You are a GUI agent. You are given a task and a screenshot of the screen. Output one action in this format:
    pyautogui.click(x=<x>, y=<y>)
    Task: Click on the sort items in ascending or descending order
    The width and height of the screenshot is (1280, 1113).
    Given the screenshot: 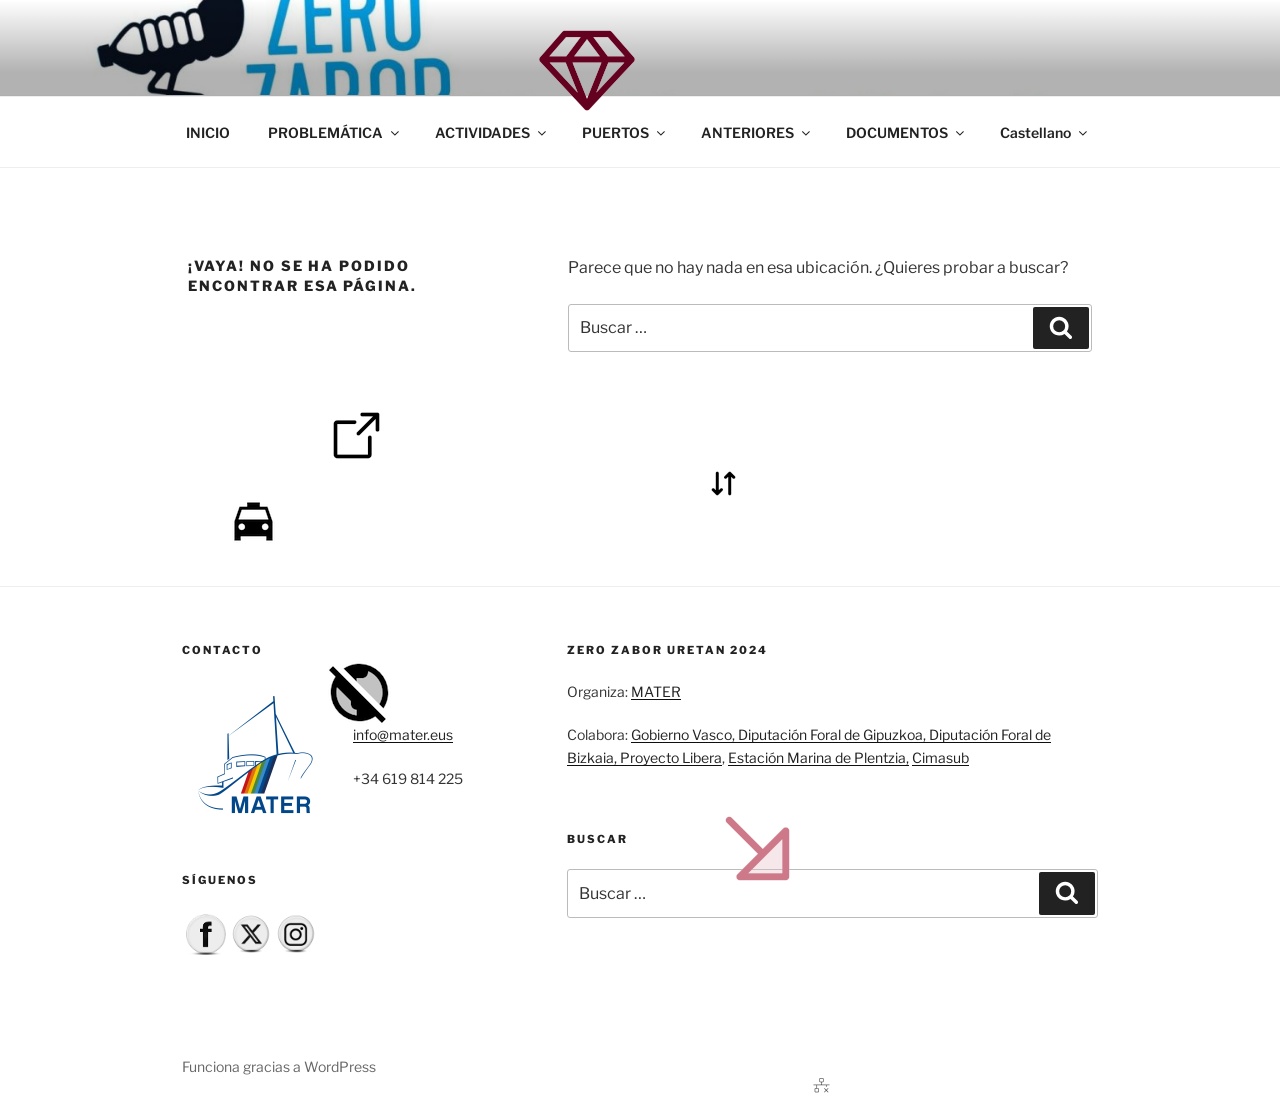 What is the action you would take?
    pyautogui.click(x=723, y=483)
    